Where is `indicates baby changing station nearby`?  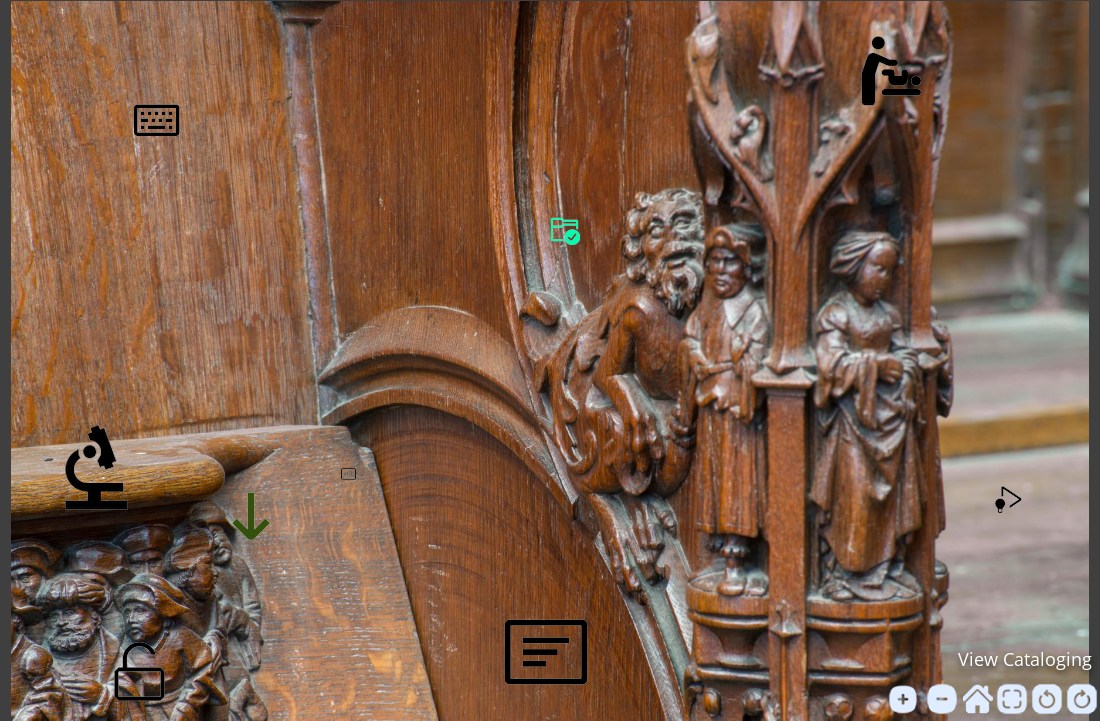
indicates baby changing station nearby is located at coordinates (891, 72).